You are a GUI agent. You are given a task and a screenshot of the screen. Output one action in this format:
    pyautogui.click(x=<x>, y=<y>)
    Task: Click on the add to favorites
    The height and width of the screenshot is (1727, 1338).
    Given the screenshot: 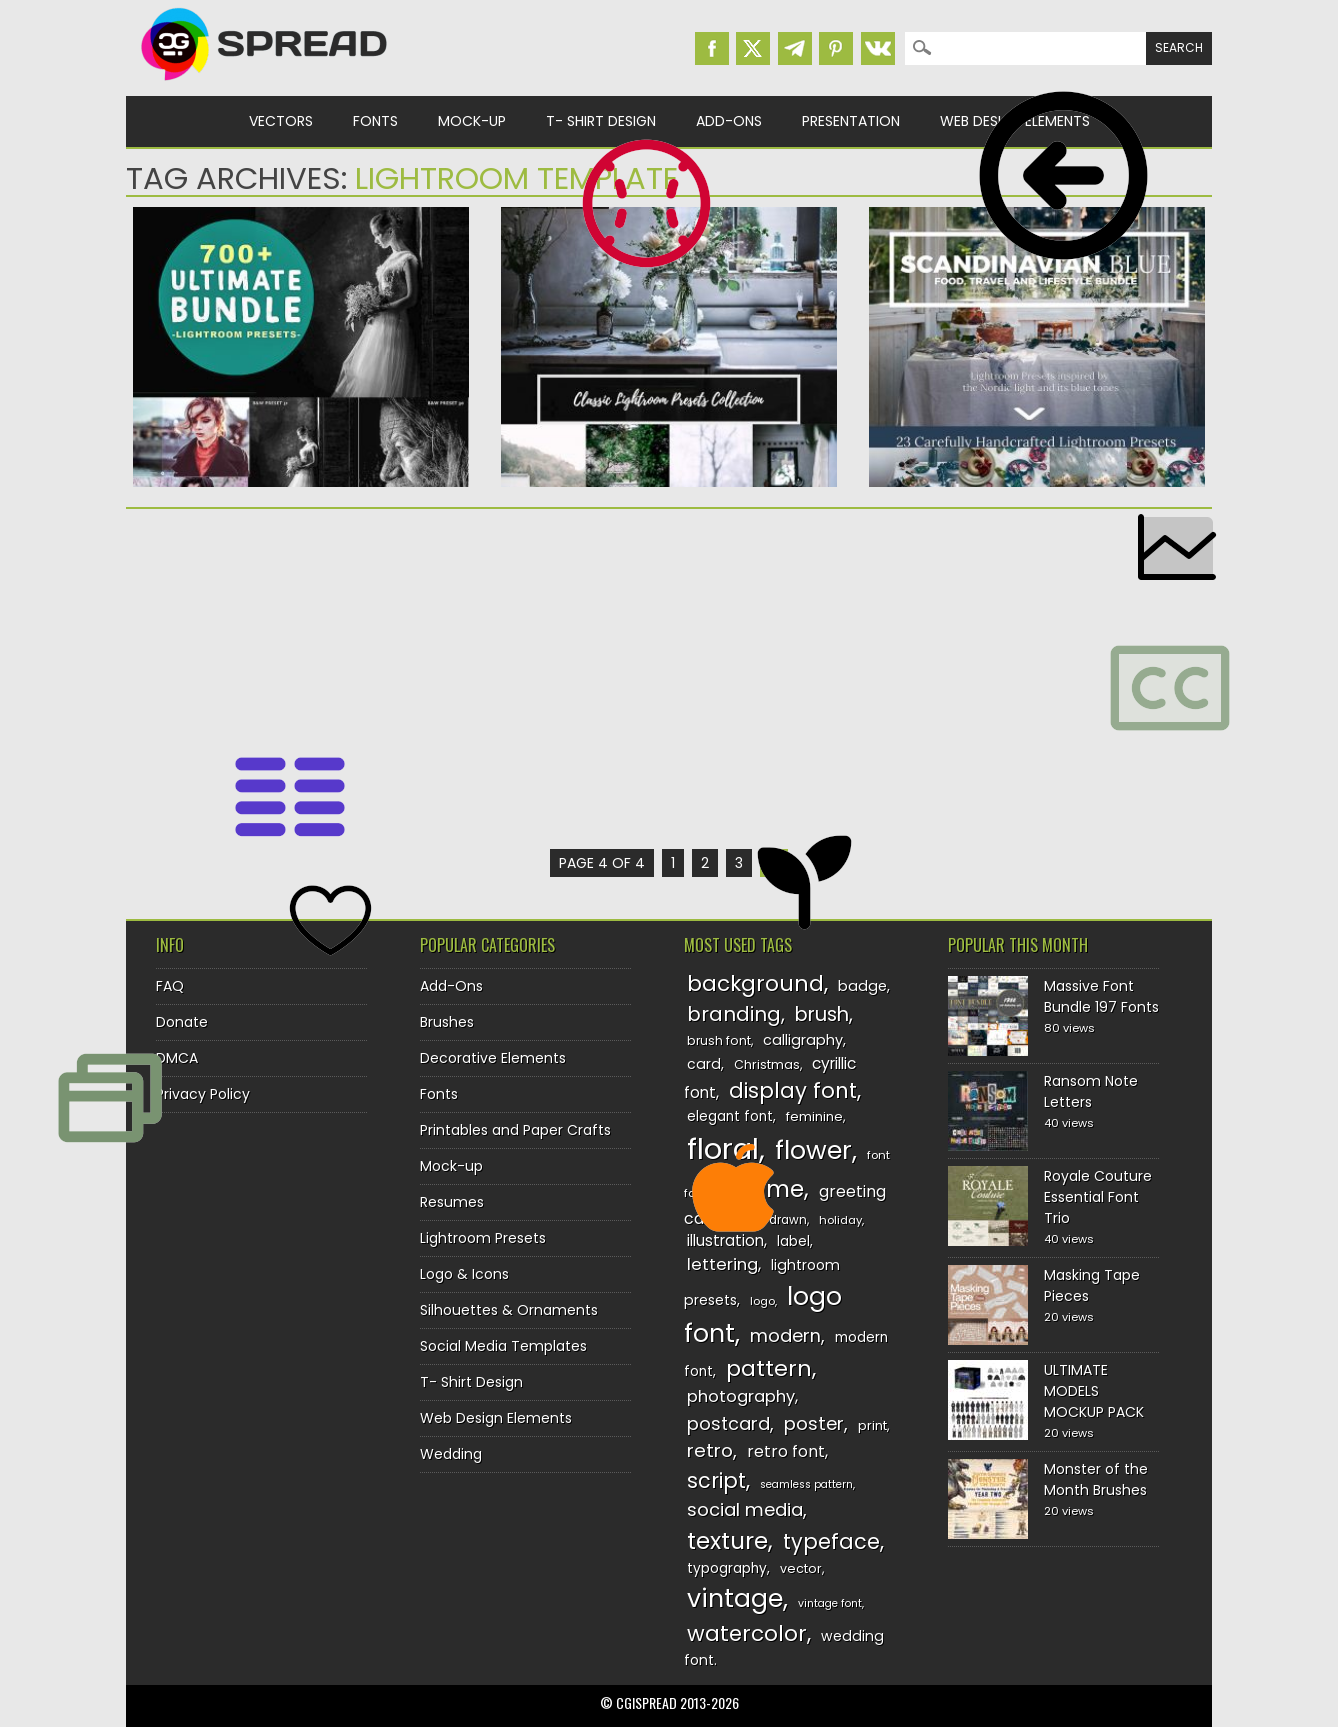 What is the action you would take?
    pyautogui.click(x=330, y=917)
    